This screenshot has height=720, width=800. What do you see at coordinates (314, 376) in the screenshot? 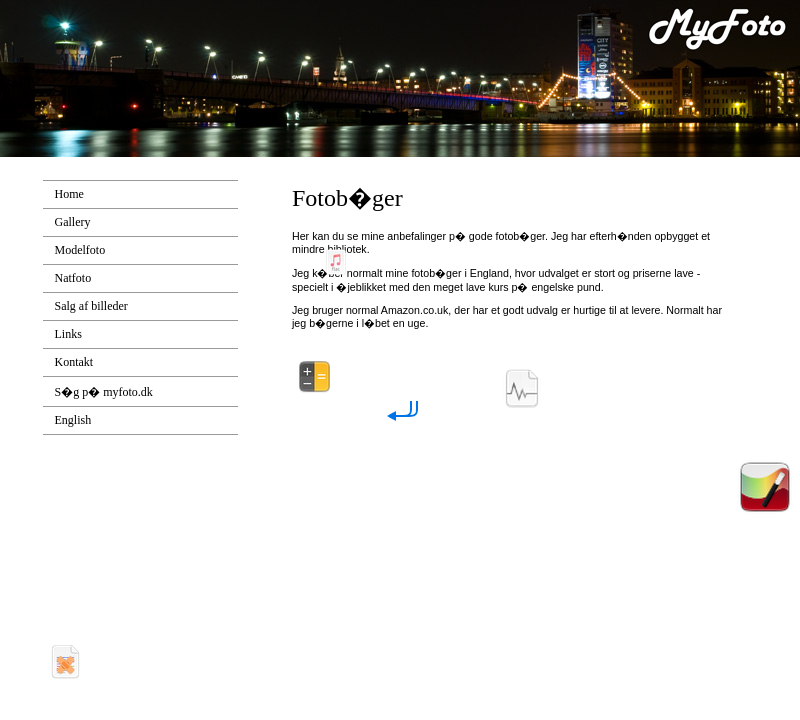
I see `open the calculator app` at bounding box center [314, 376].